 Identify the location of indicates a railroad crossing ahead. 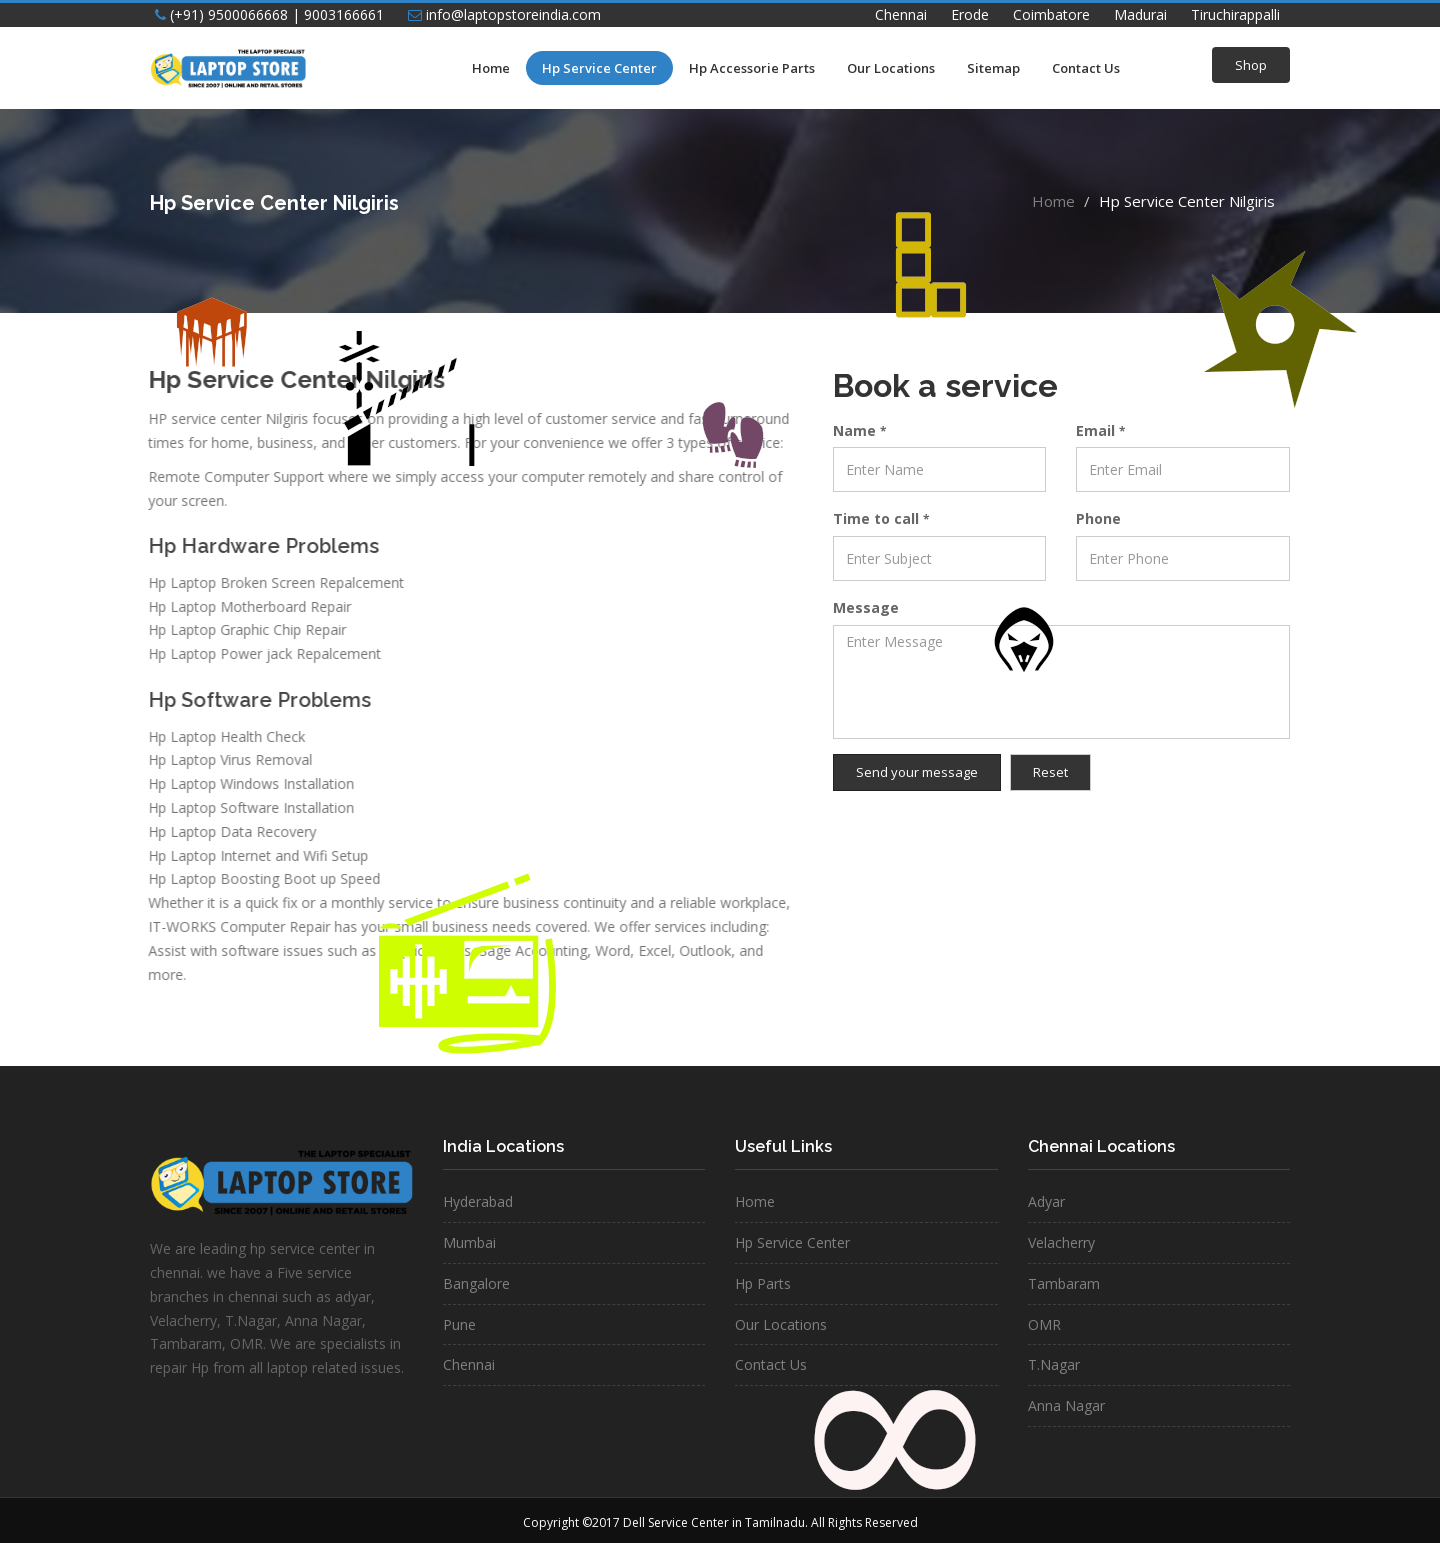
(406, 398).